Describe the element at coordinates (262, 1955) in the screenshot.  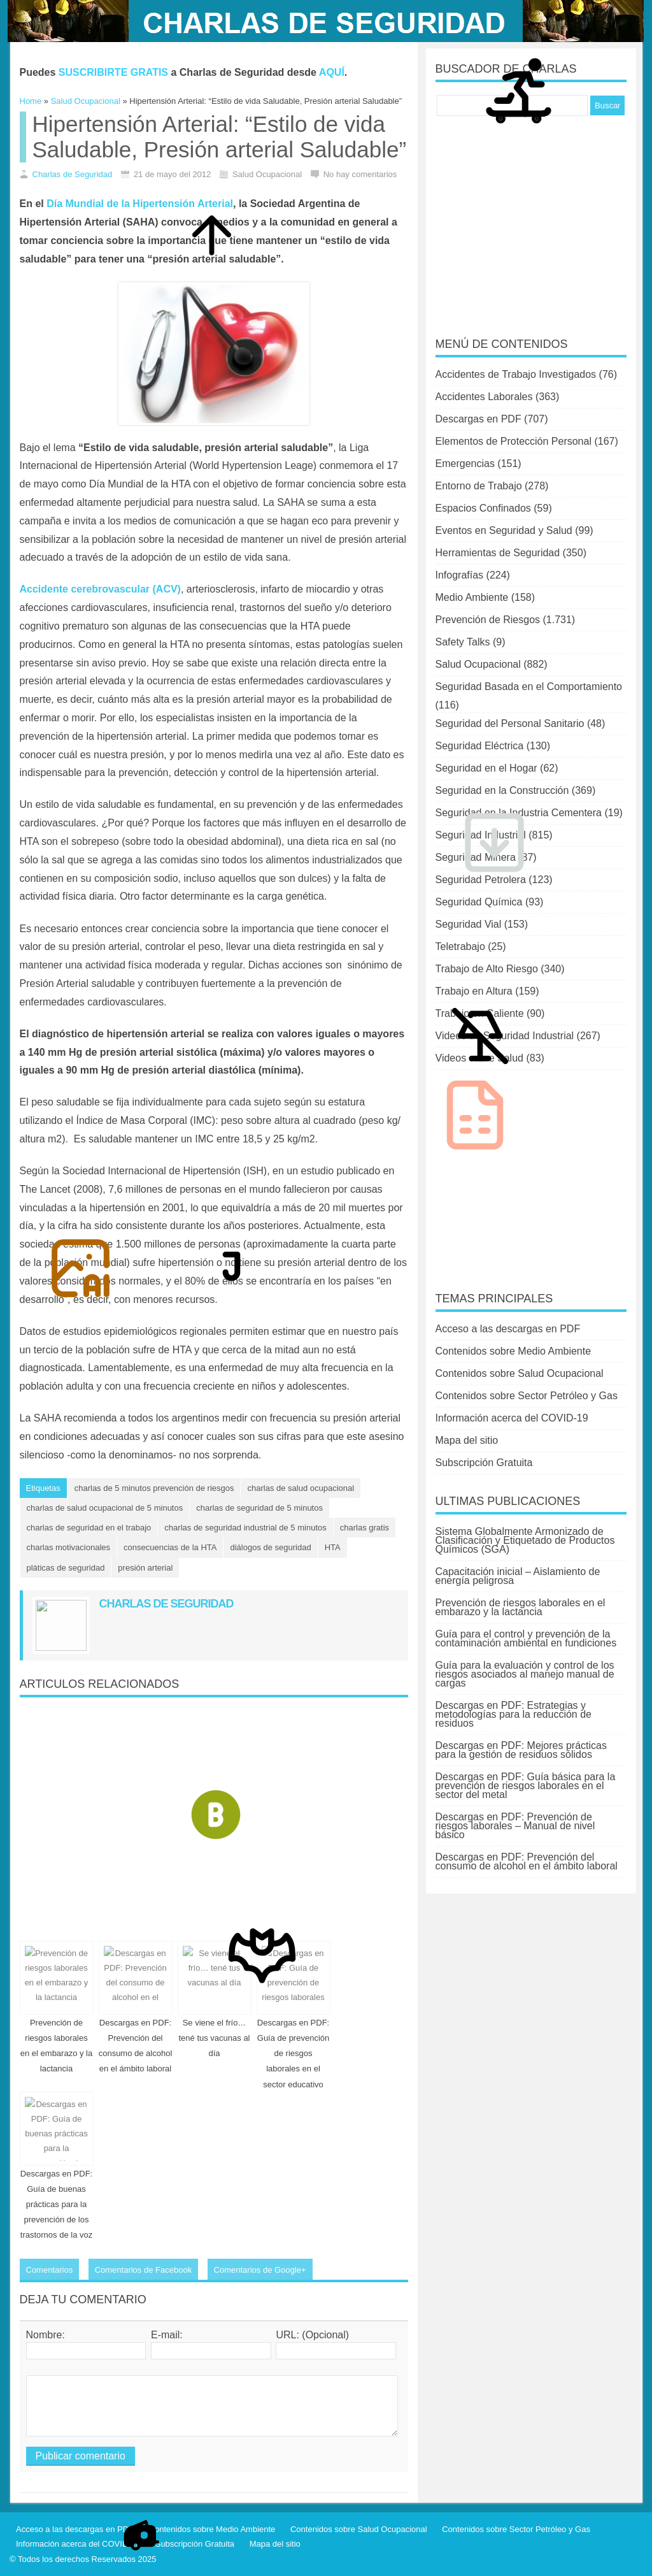
I see `toggle dark mode or night theme` at that location.